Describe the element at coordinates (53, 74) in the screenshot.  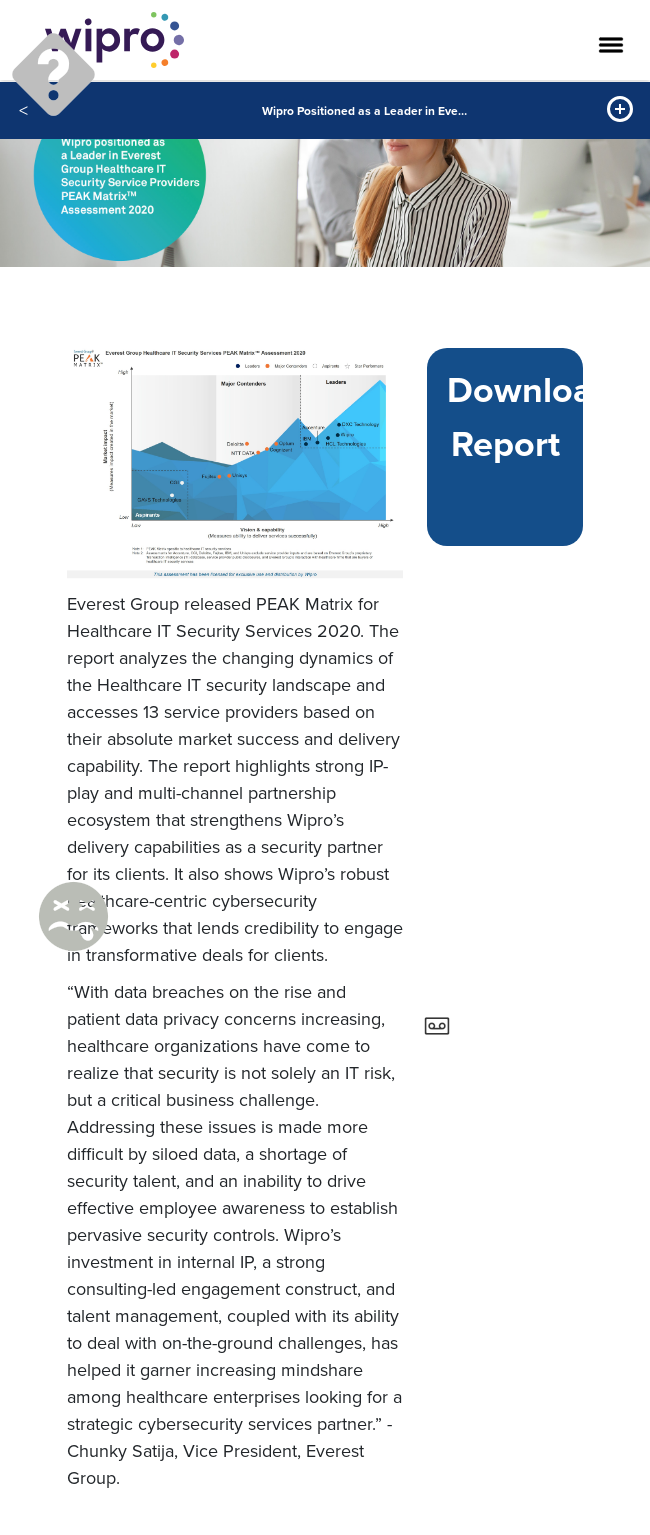
I see `indicates a help or information dialog` at that location.